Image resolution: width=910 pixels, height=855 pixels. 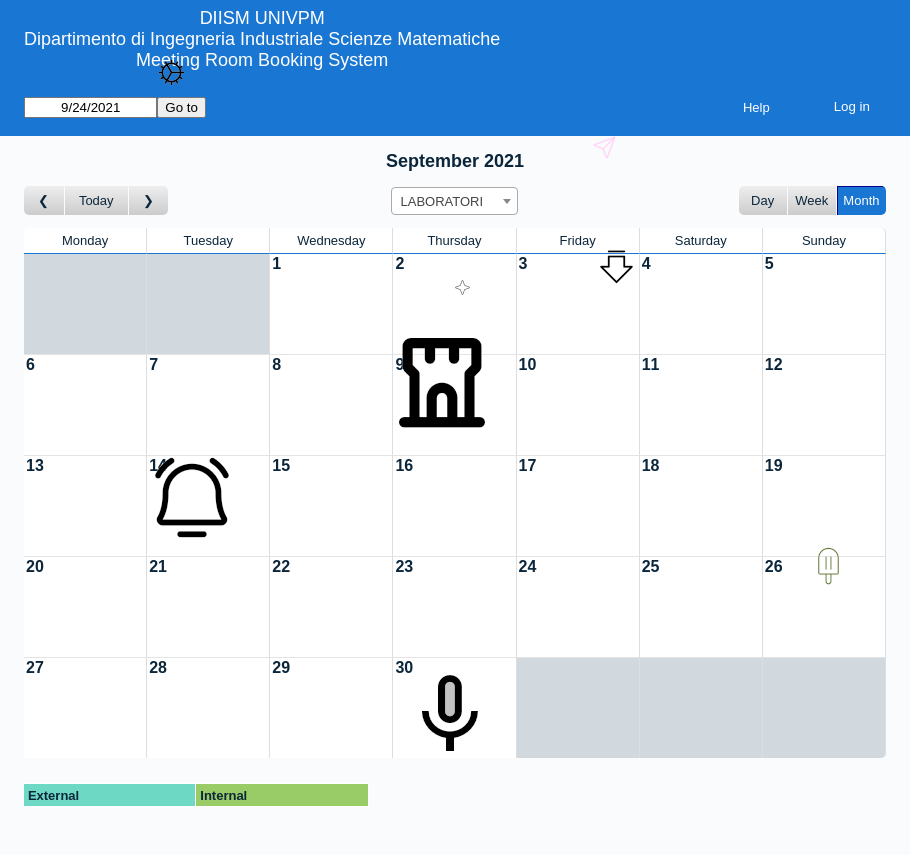 What do you see at coordinates (462, 287) in the screenshot?
I see `indicates a featured or highlighted item` at bounding box center [462, 287].